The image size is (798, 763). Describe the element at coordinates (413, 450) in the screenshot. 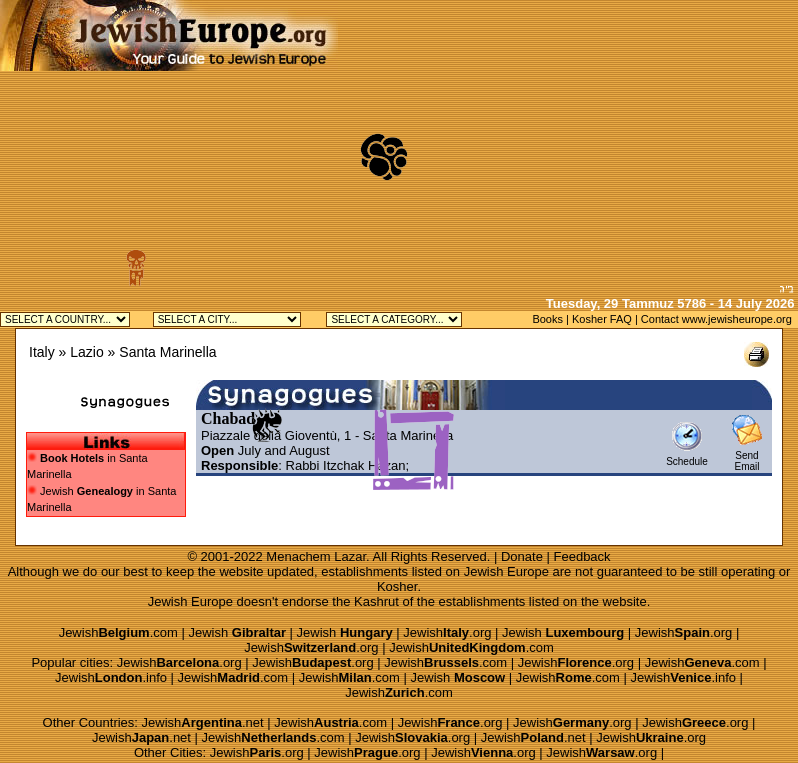

I see `select a wooden frame border style` at that location.